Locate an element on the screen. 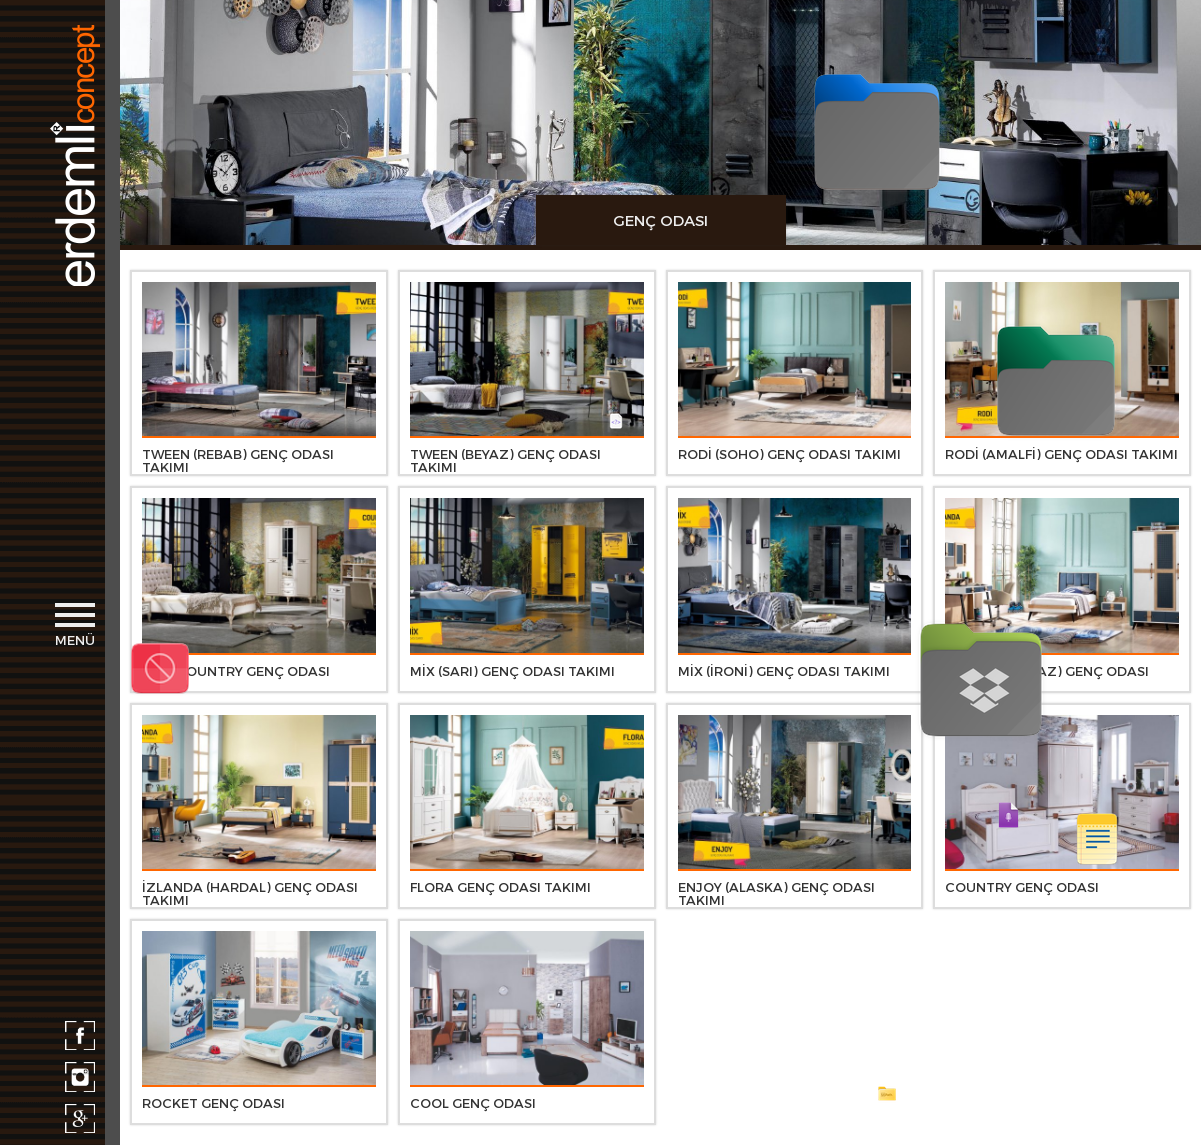  open folder containing UiPath automation projects is located at coordinates (887, 1094).